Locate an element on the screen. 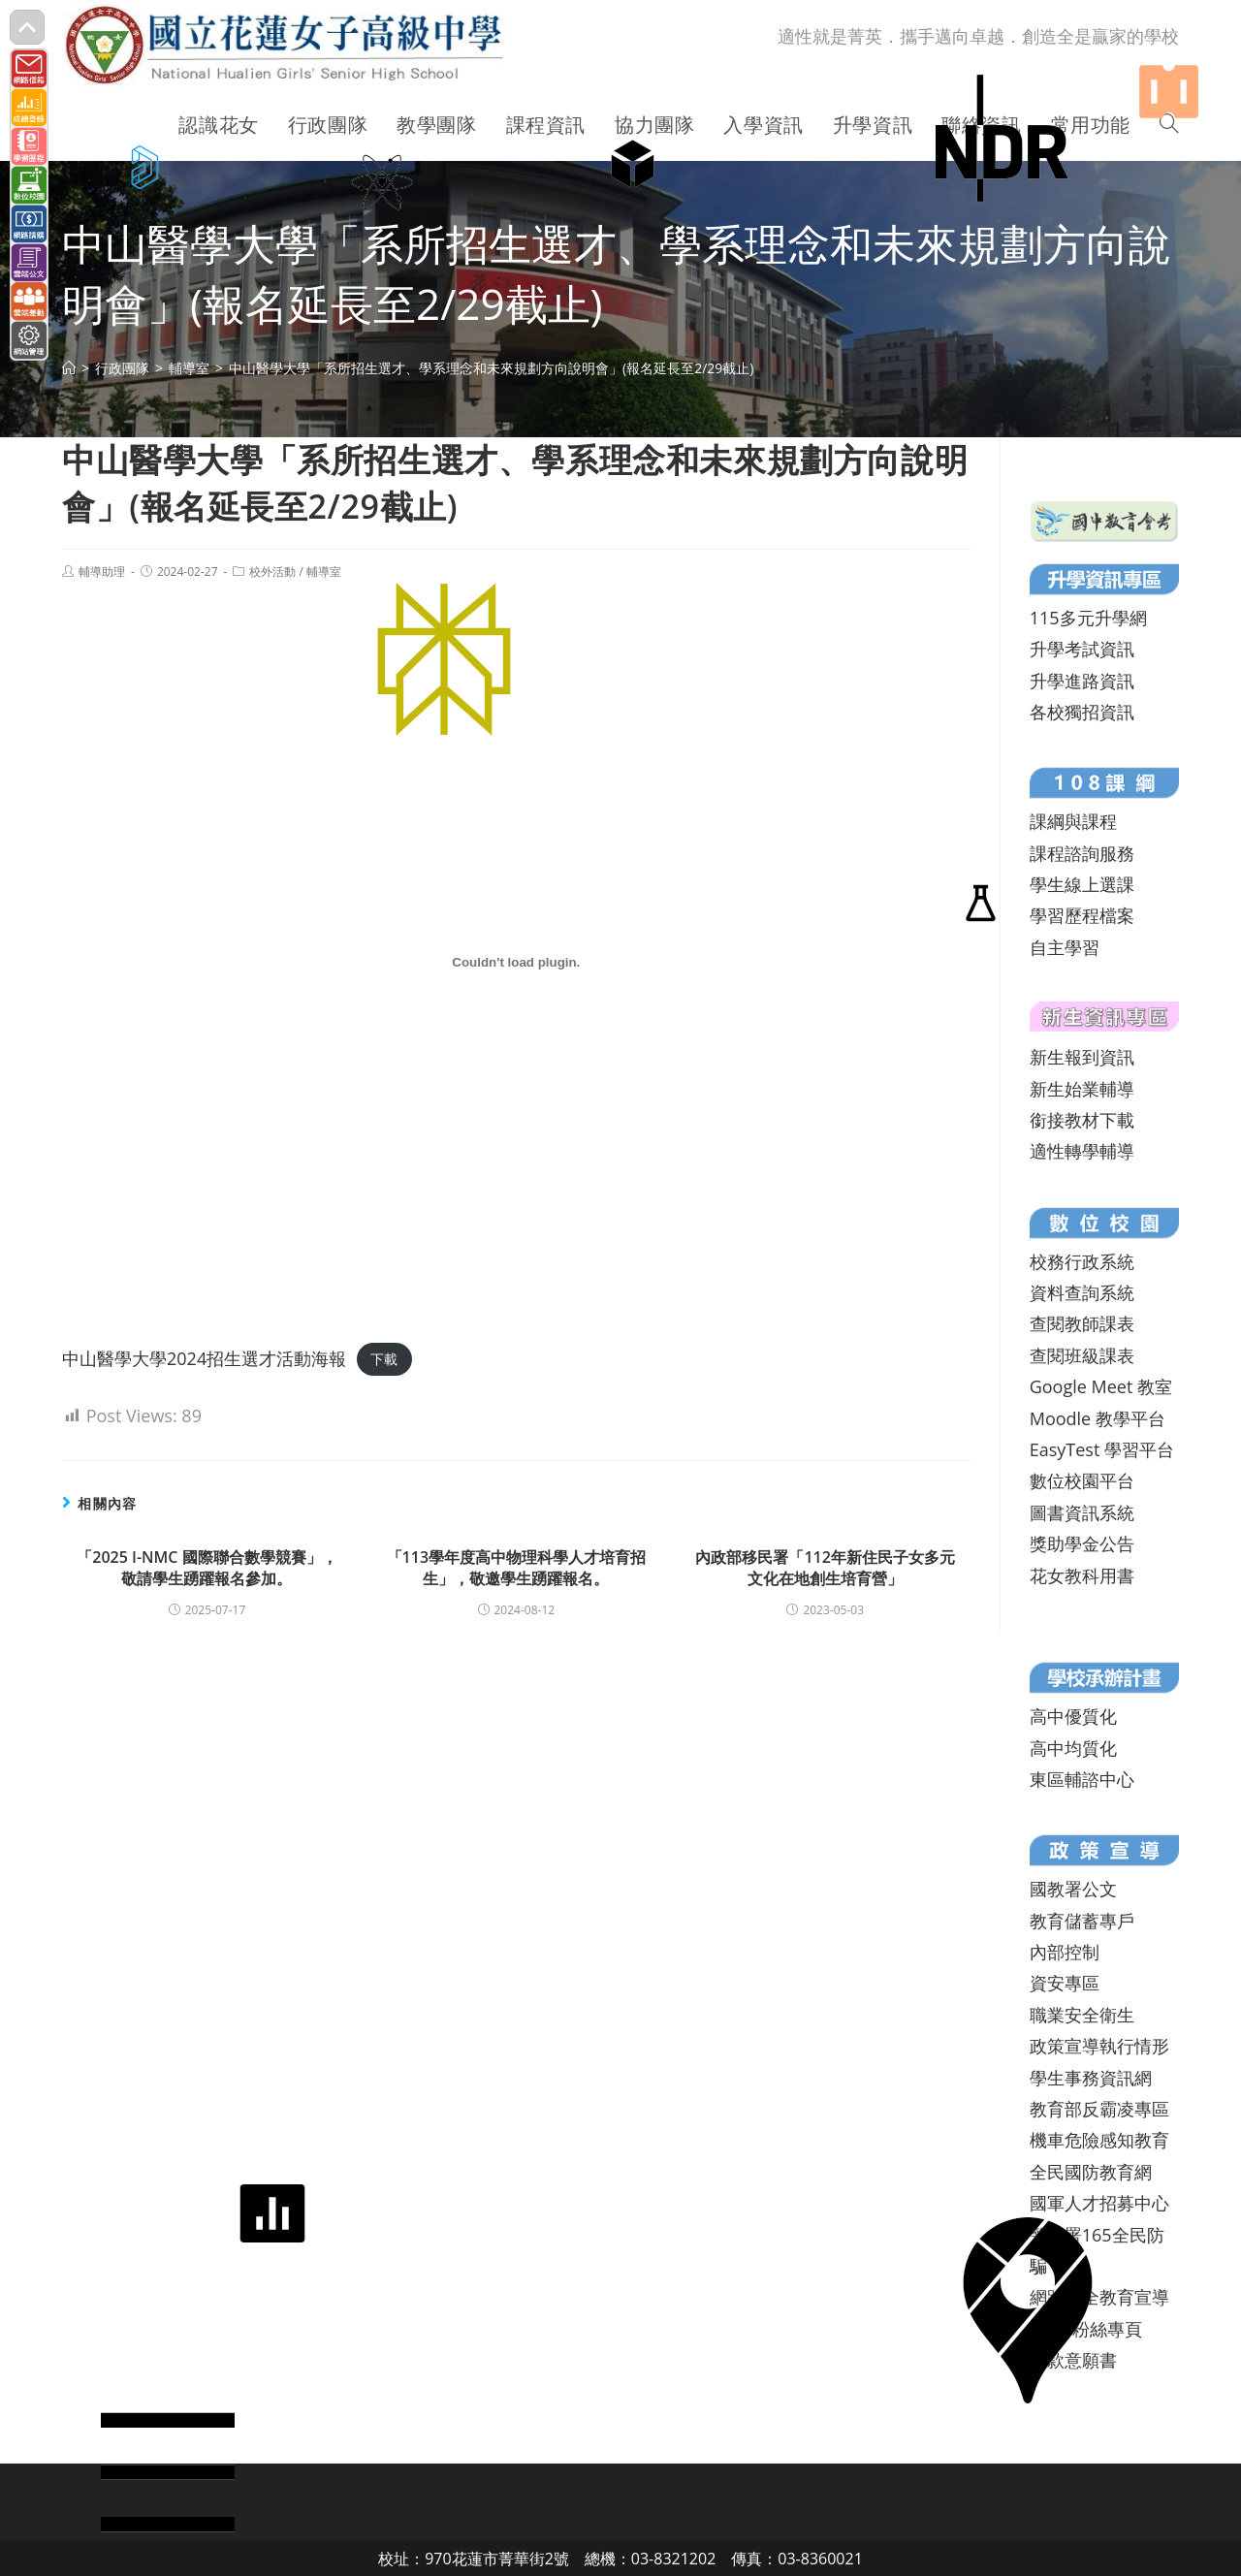 The image size is (1241, 2576). neutralinojs framework logo is located at coordinates (382, 182).